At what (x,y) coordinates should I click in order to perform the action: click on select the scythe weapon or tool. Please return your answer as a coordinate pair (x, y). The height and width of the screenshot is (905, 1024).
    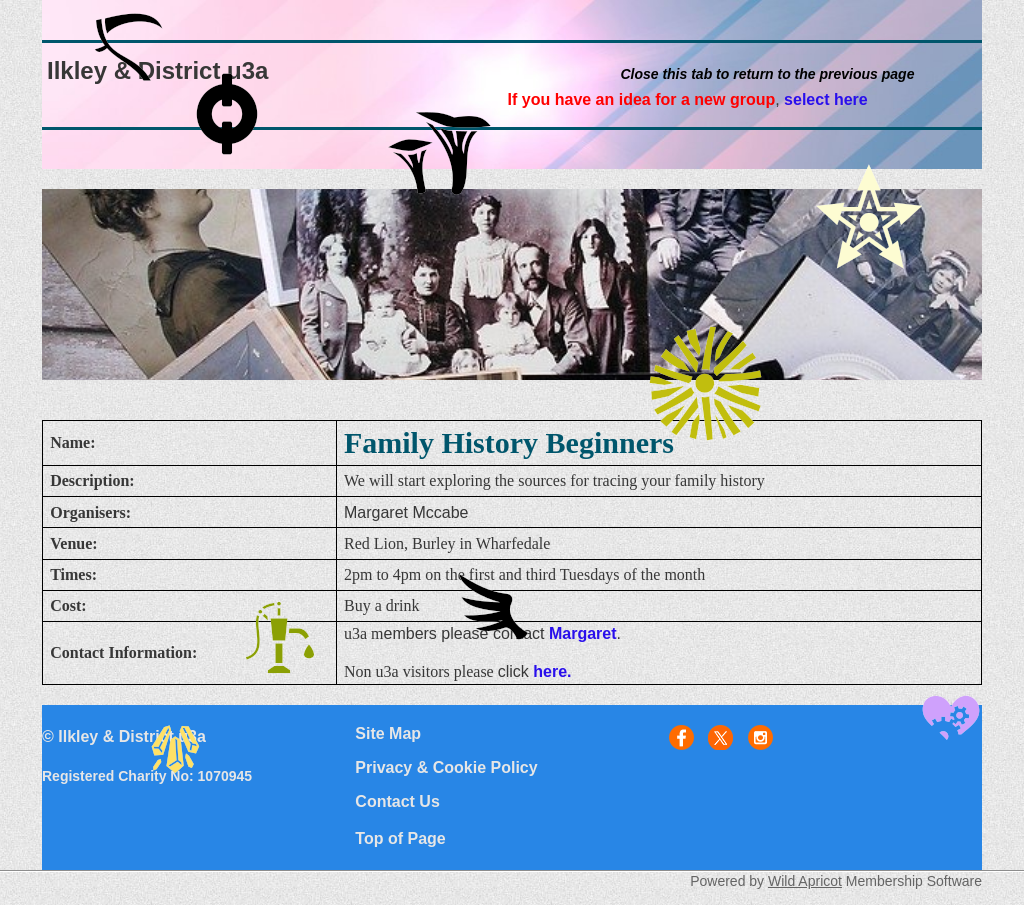
    Looking at the image, I should click on (129, 47).